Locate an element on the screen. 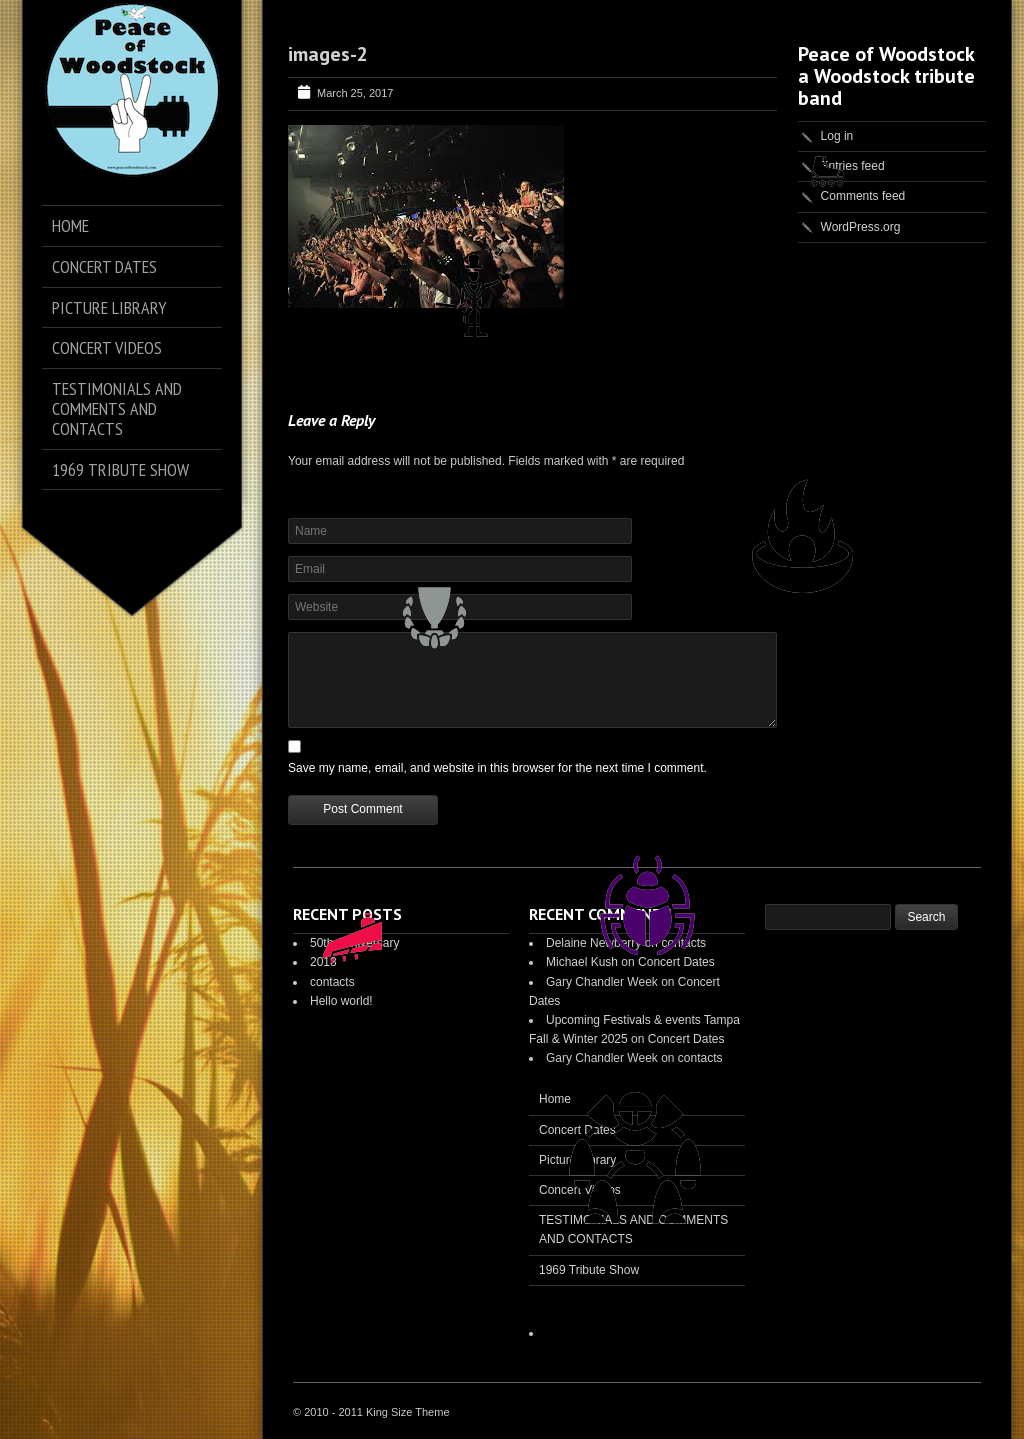 Image resolution: width=1024 pixels, height=1439 pixels. view achievements or awards is located at coordinates (434, 616).